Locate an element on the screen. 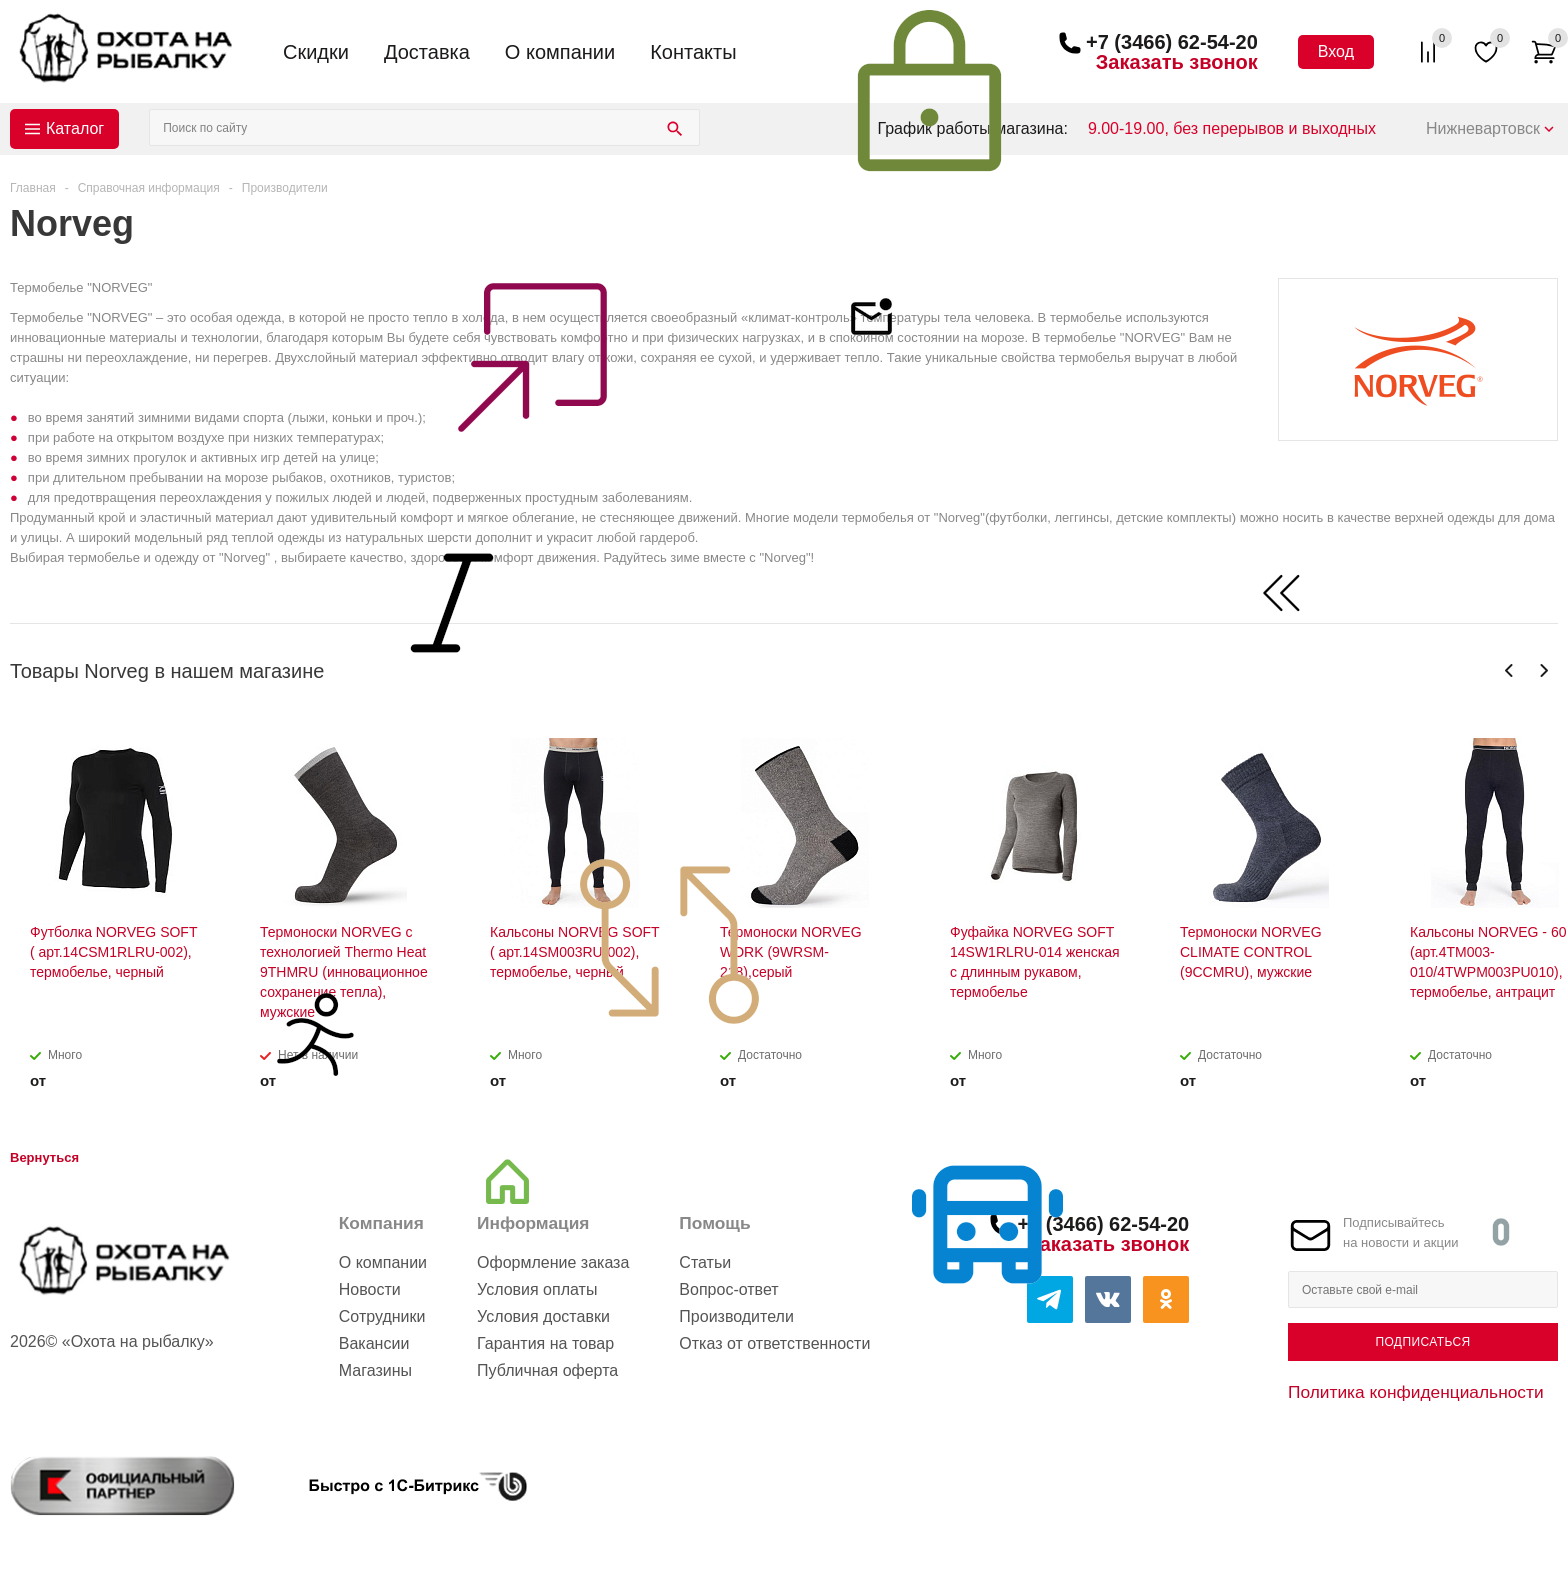 The width and height of the screenshot is (1568, 1582). navigate to home screen is located at coordinates (507, 1182).